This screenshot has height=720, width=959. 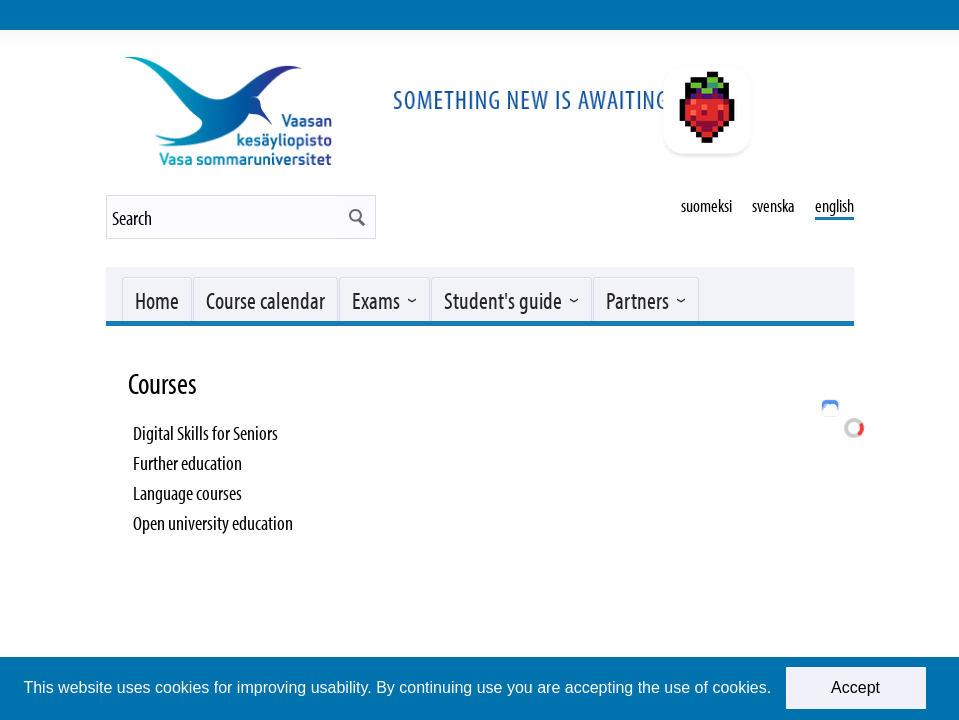 What do you see at coordinates (707, 110) in the screenshot?
I see `open the Celeste app` at bounding box center [707, 110].